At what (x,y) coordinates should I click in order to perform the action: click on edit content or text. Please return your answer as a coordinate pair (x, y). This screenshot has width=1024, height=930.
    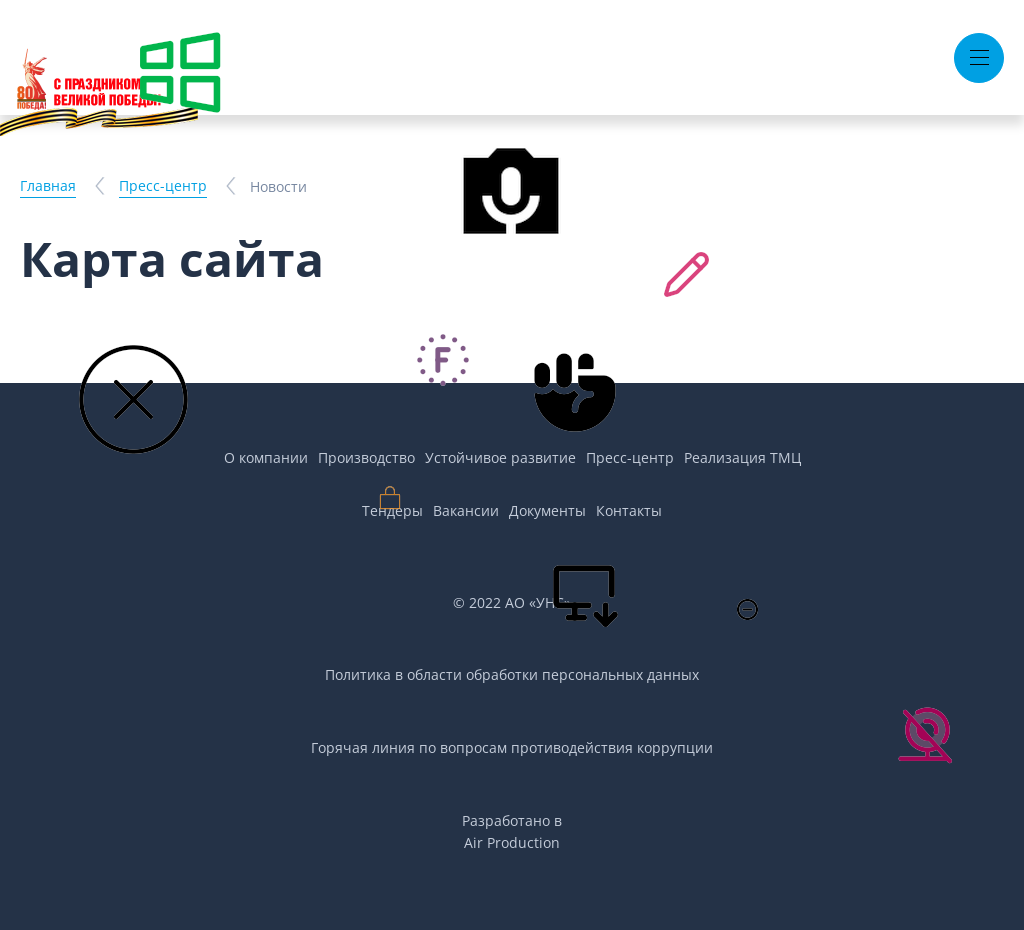
    Looking at the image, I should click on (686, 274).